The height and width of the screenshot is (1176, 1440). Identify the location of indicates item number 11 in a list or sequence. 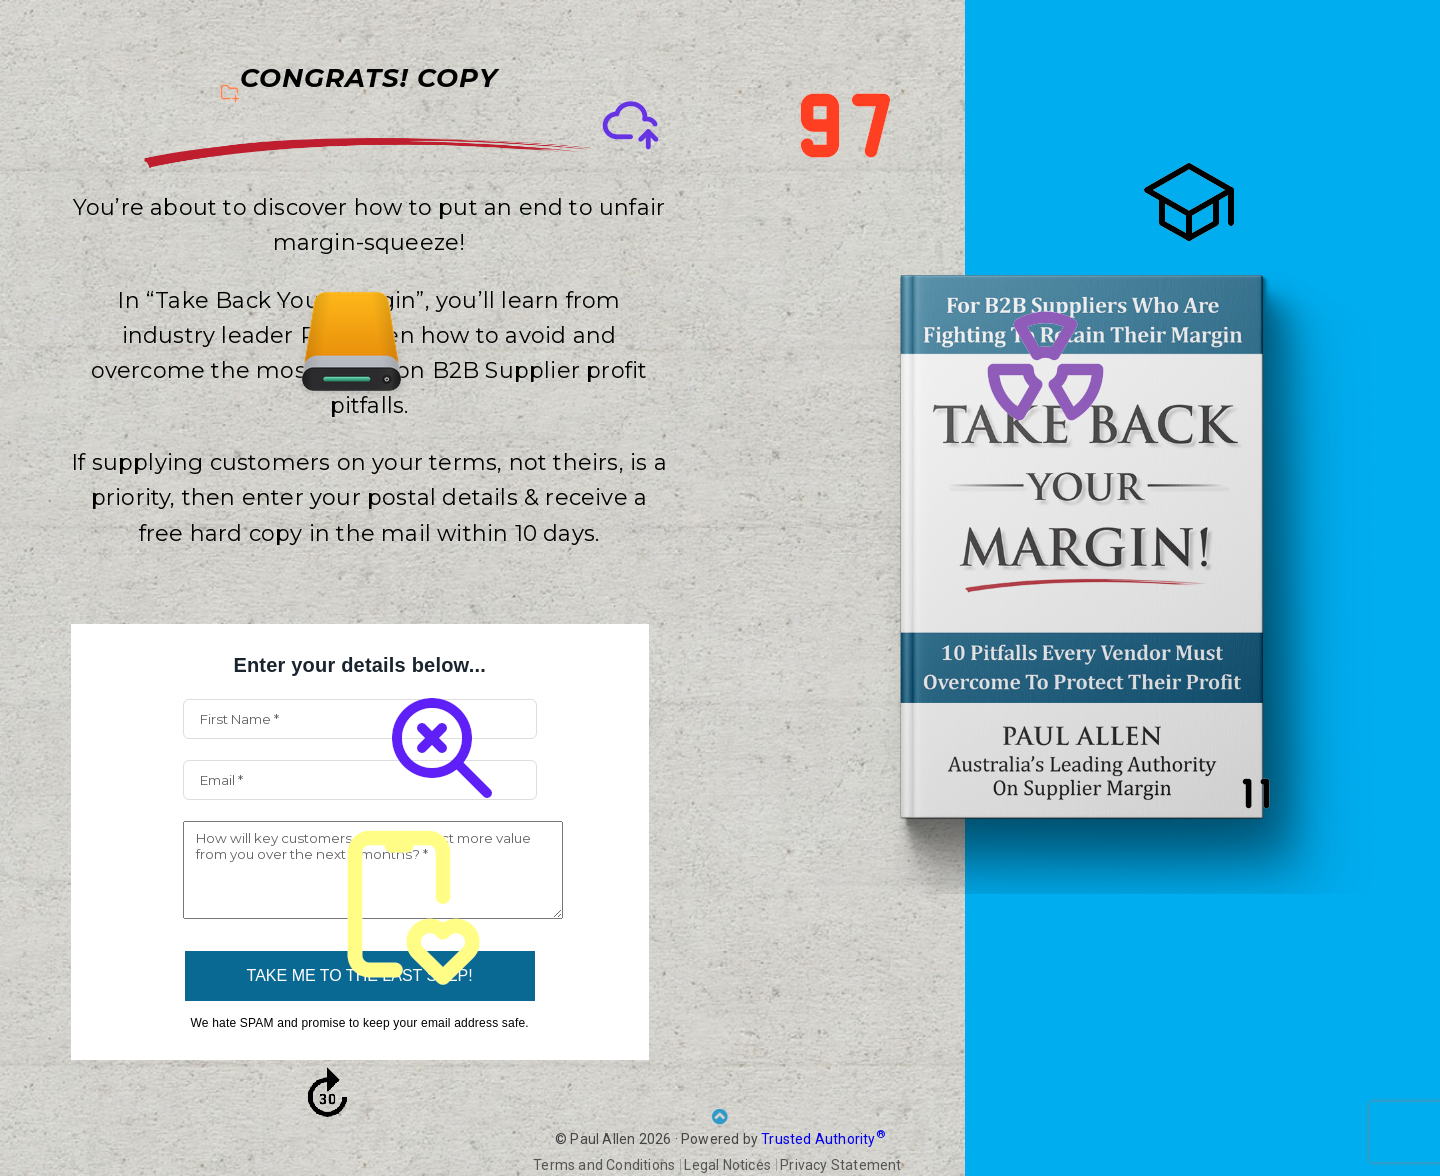
(1257, 793).